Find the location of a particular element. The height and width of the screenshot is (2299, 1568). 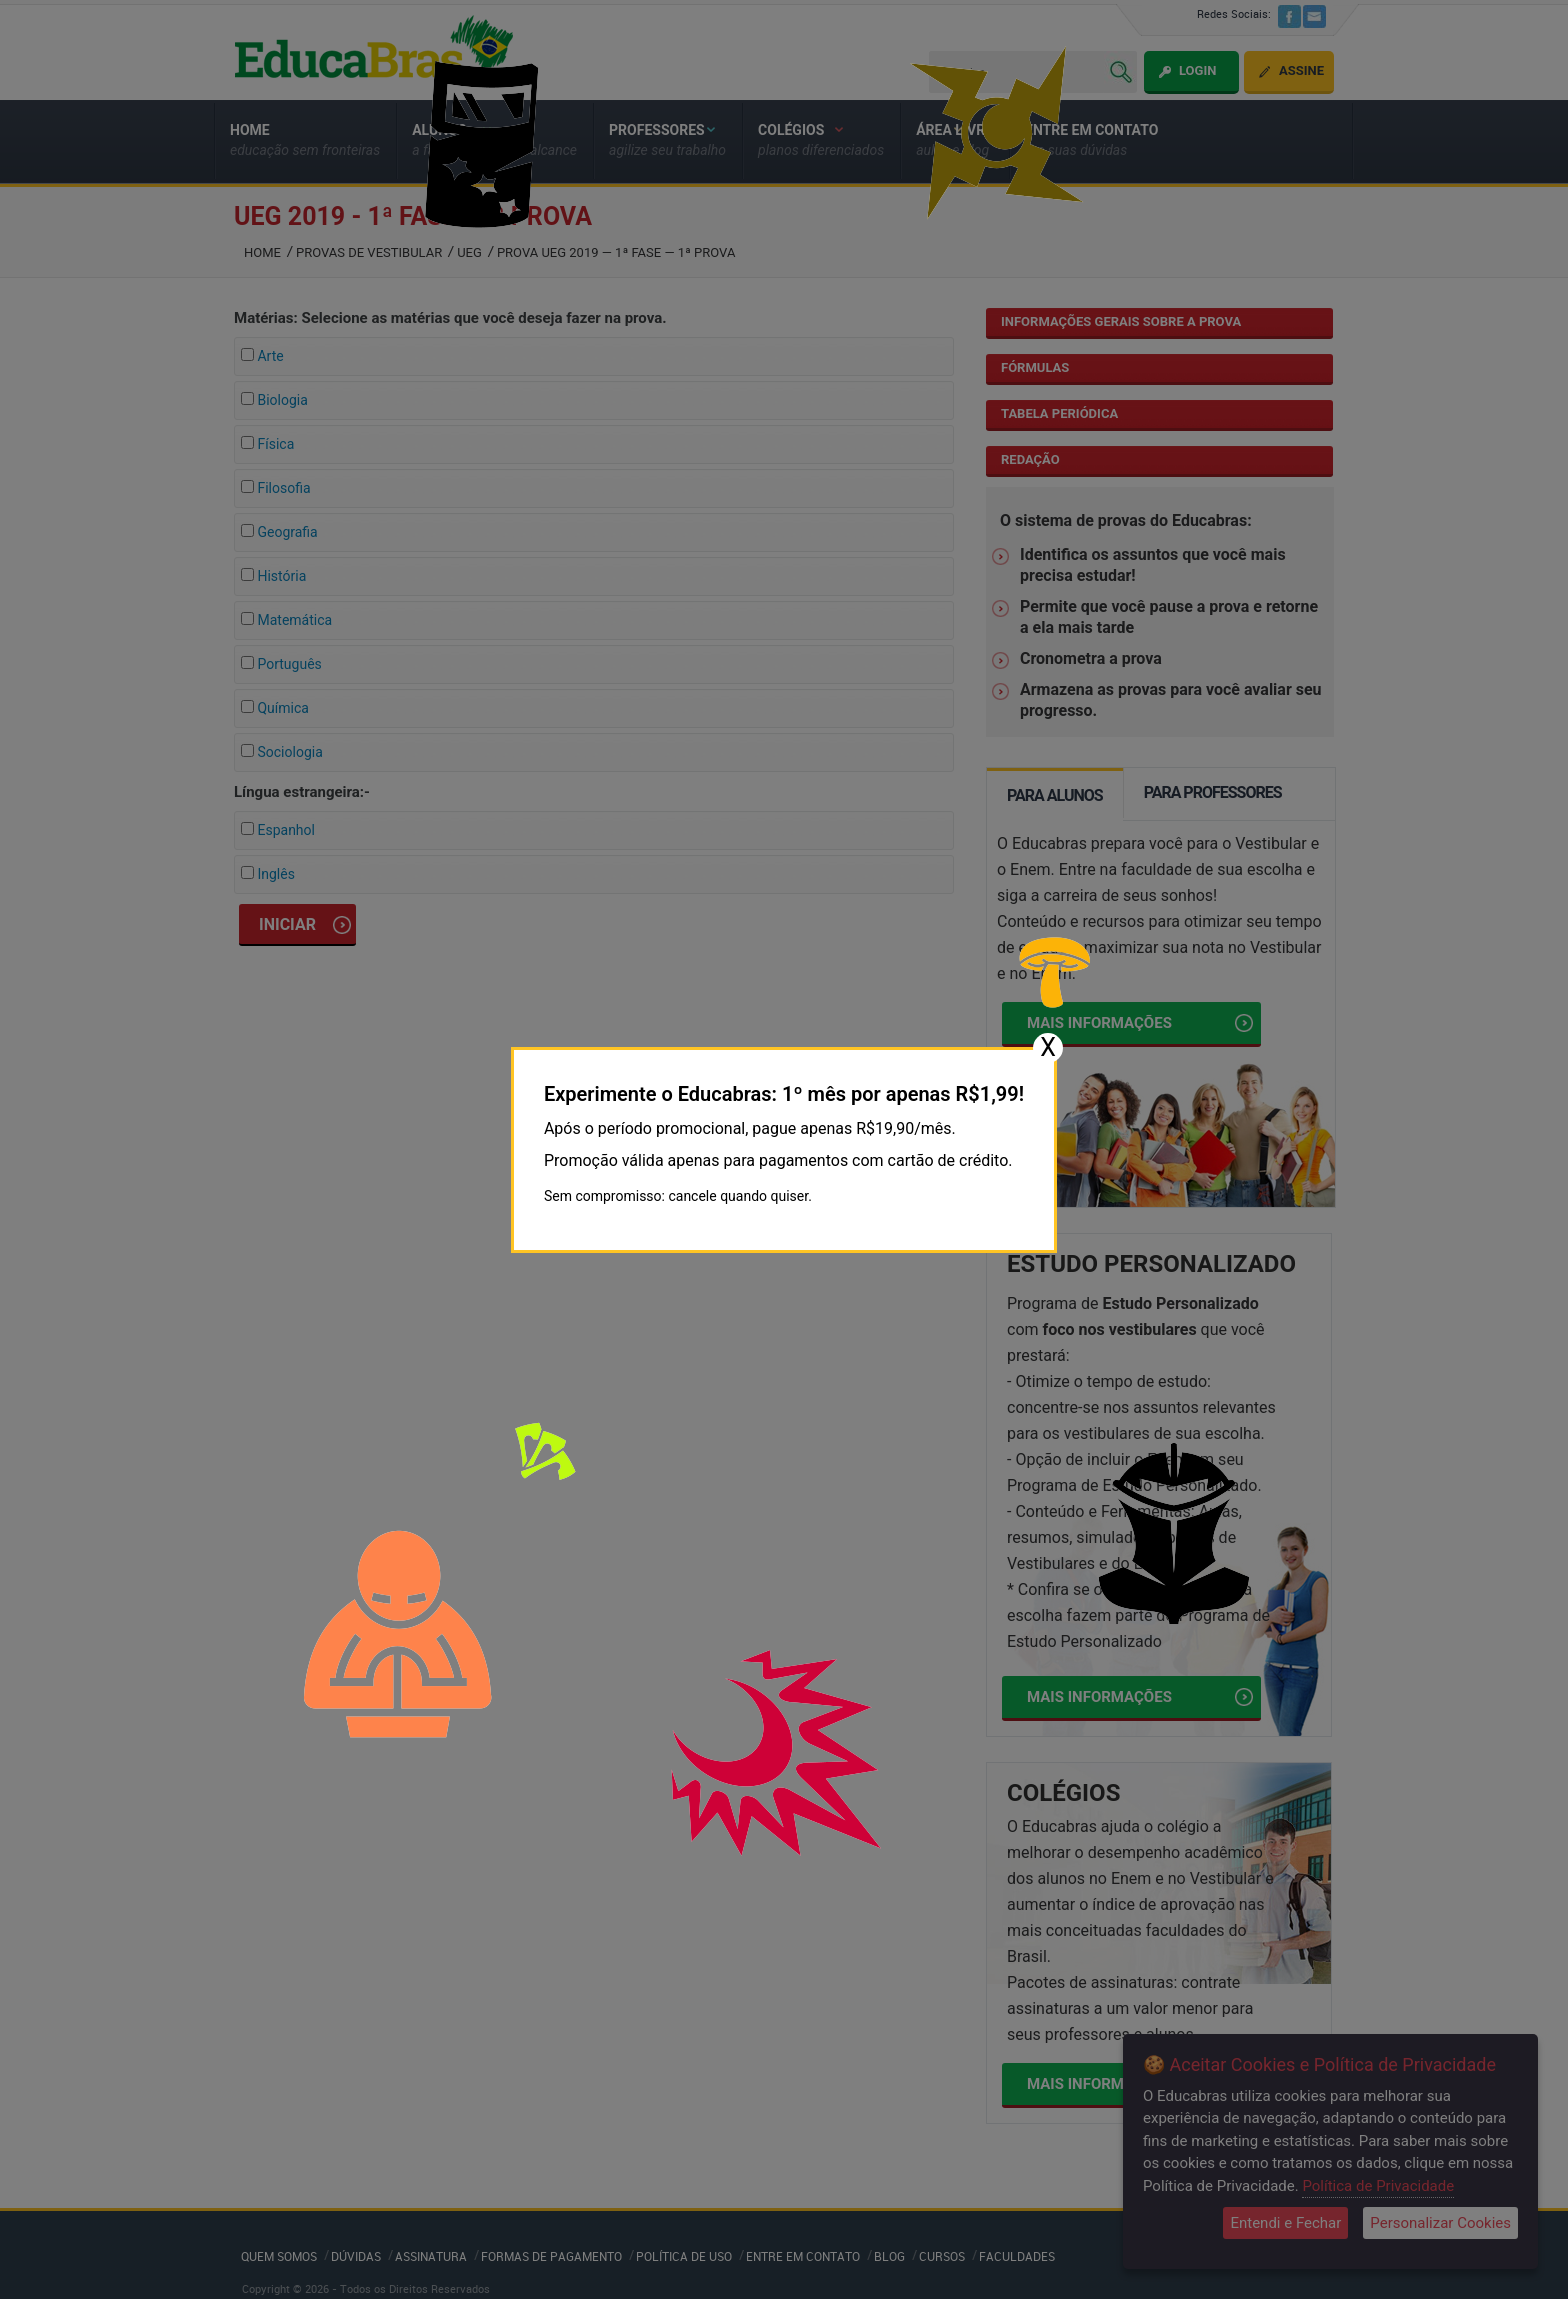

indicates electrical or energy surge event is located at coordinates (777, 1751).